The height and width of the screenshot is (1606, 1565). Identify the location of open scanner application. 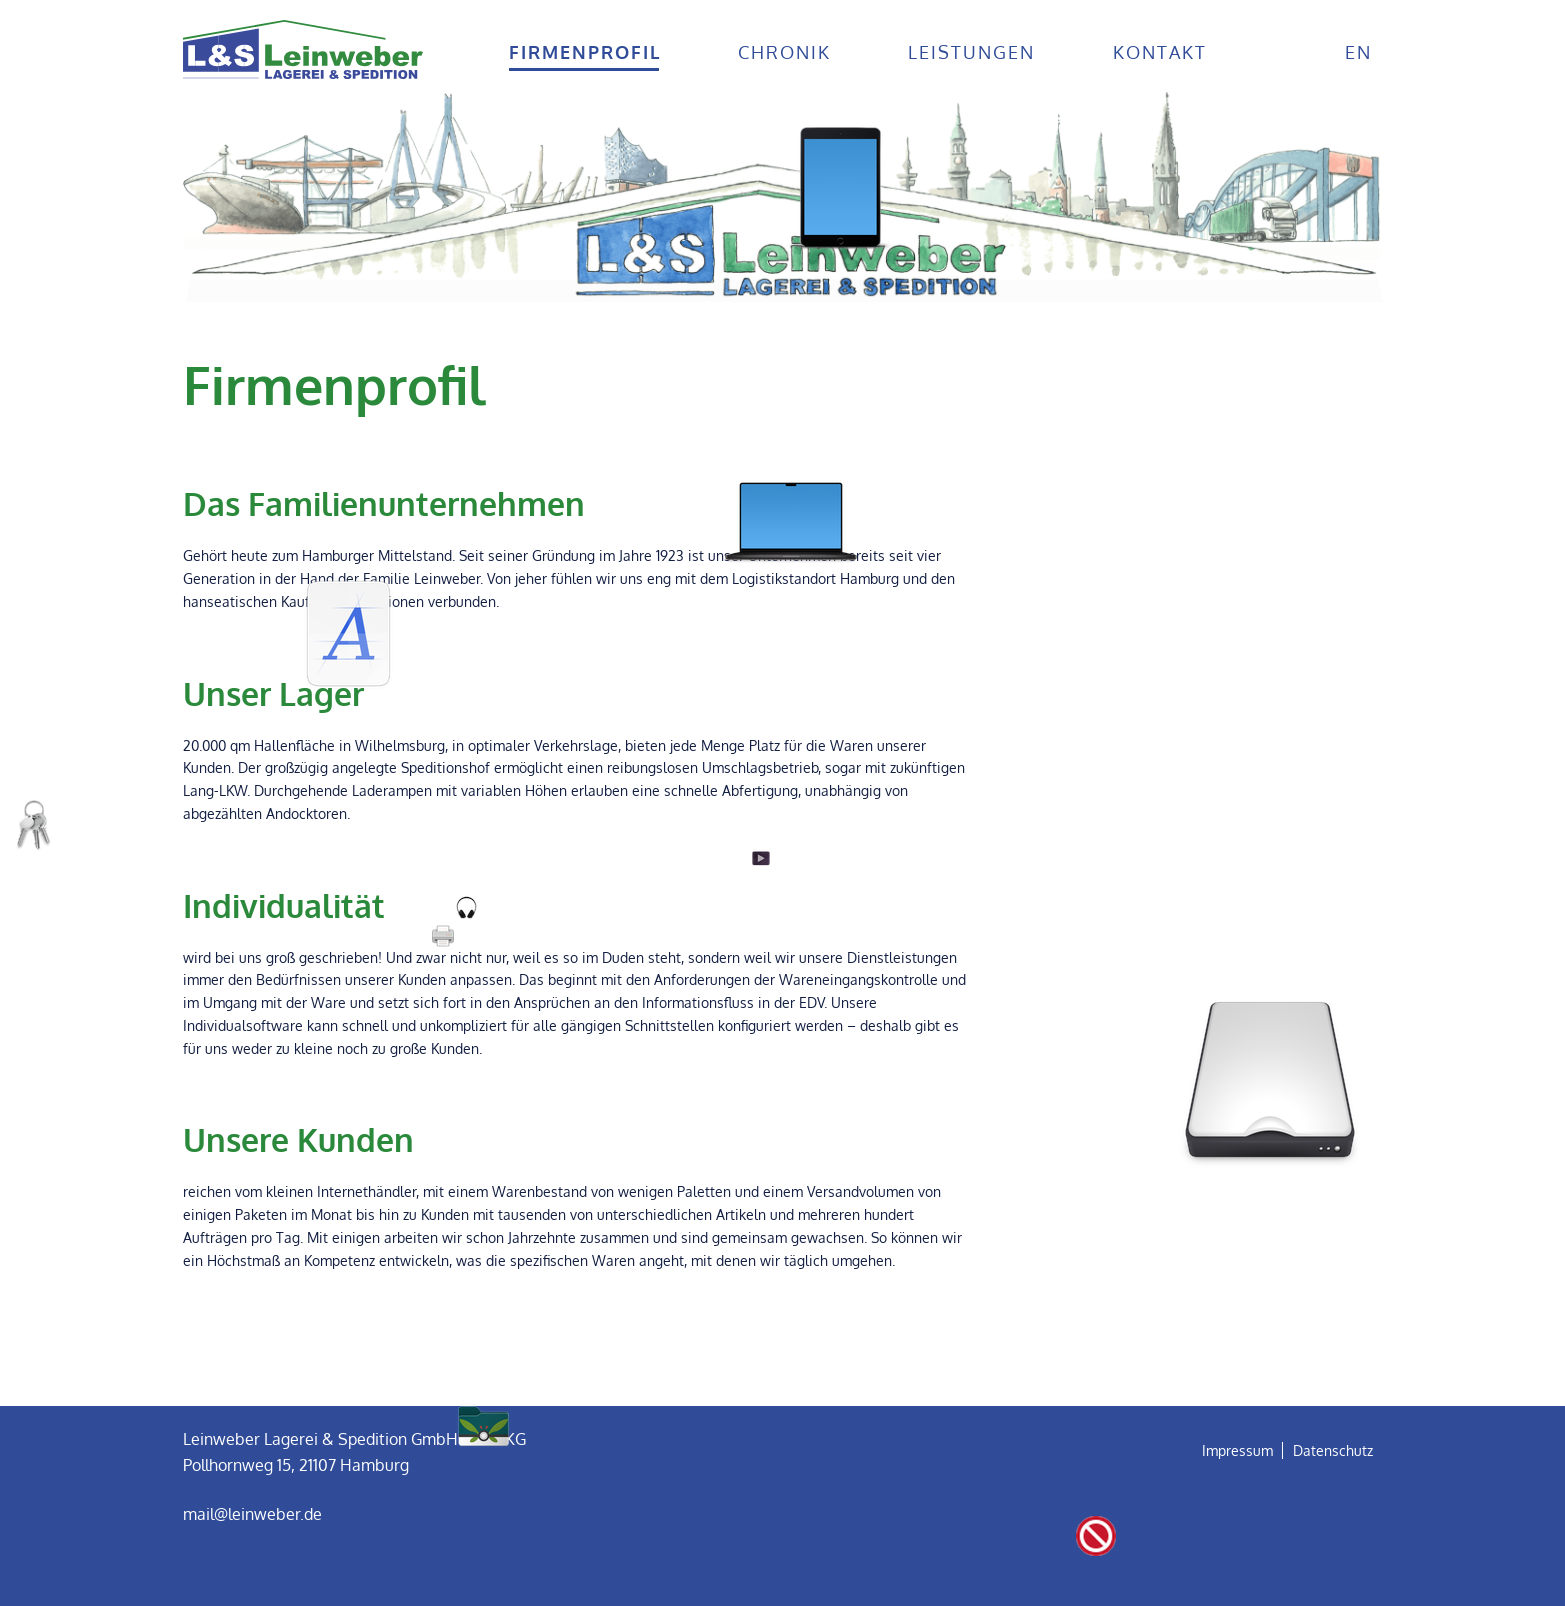
(1270, 1082).